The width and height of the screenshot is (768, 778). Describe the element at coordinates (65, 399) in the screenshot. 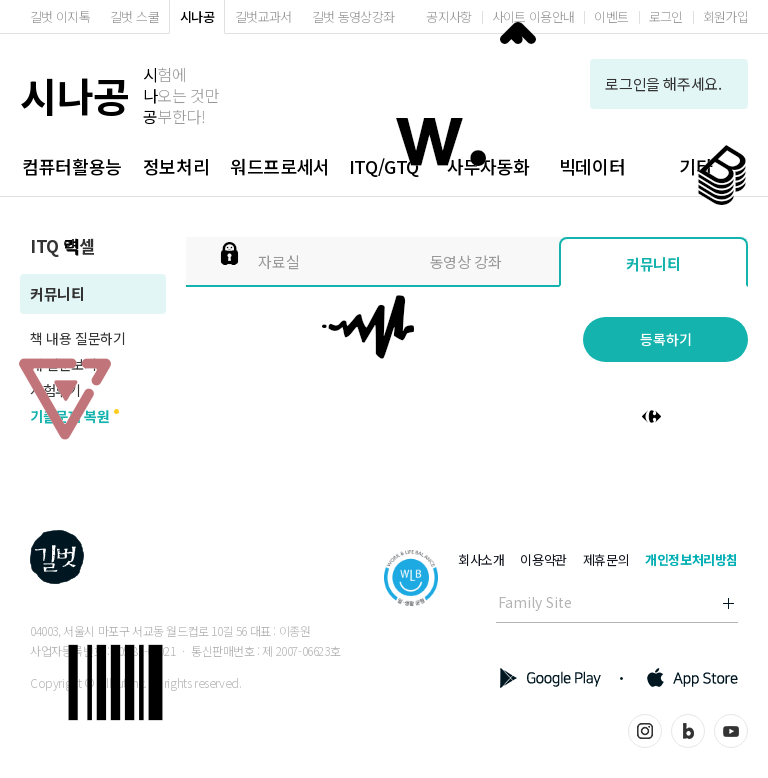

I see `navigate to AntV data visualization library` at that location.